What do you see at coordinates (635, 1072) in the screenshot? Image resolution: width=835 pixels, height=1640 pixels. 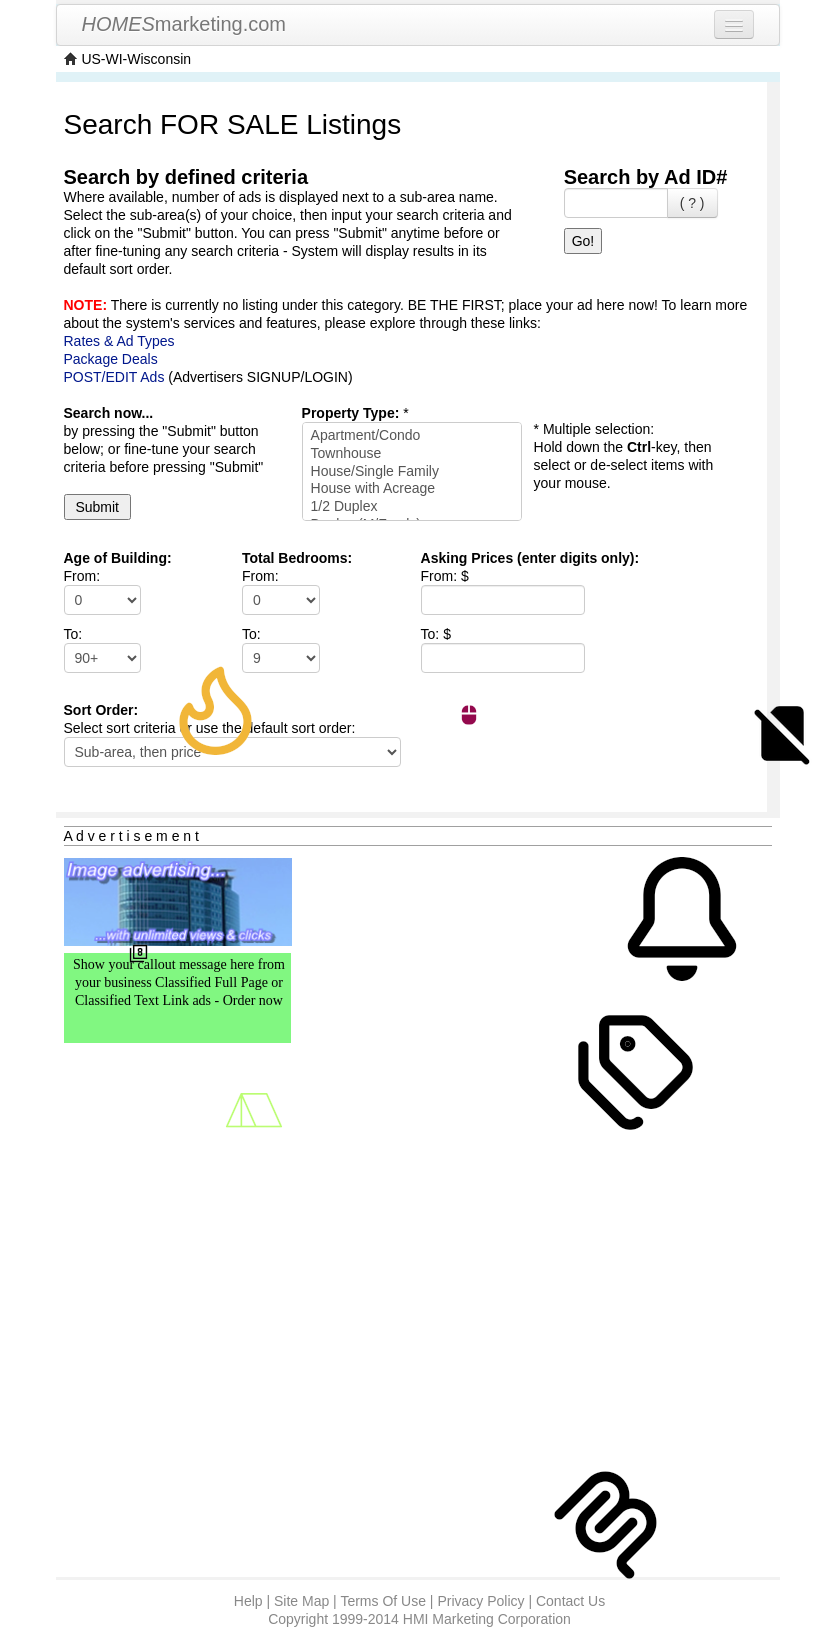 I see `manage tags or labels` at bounding box center [635, 1072].